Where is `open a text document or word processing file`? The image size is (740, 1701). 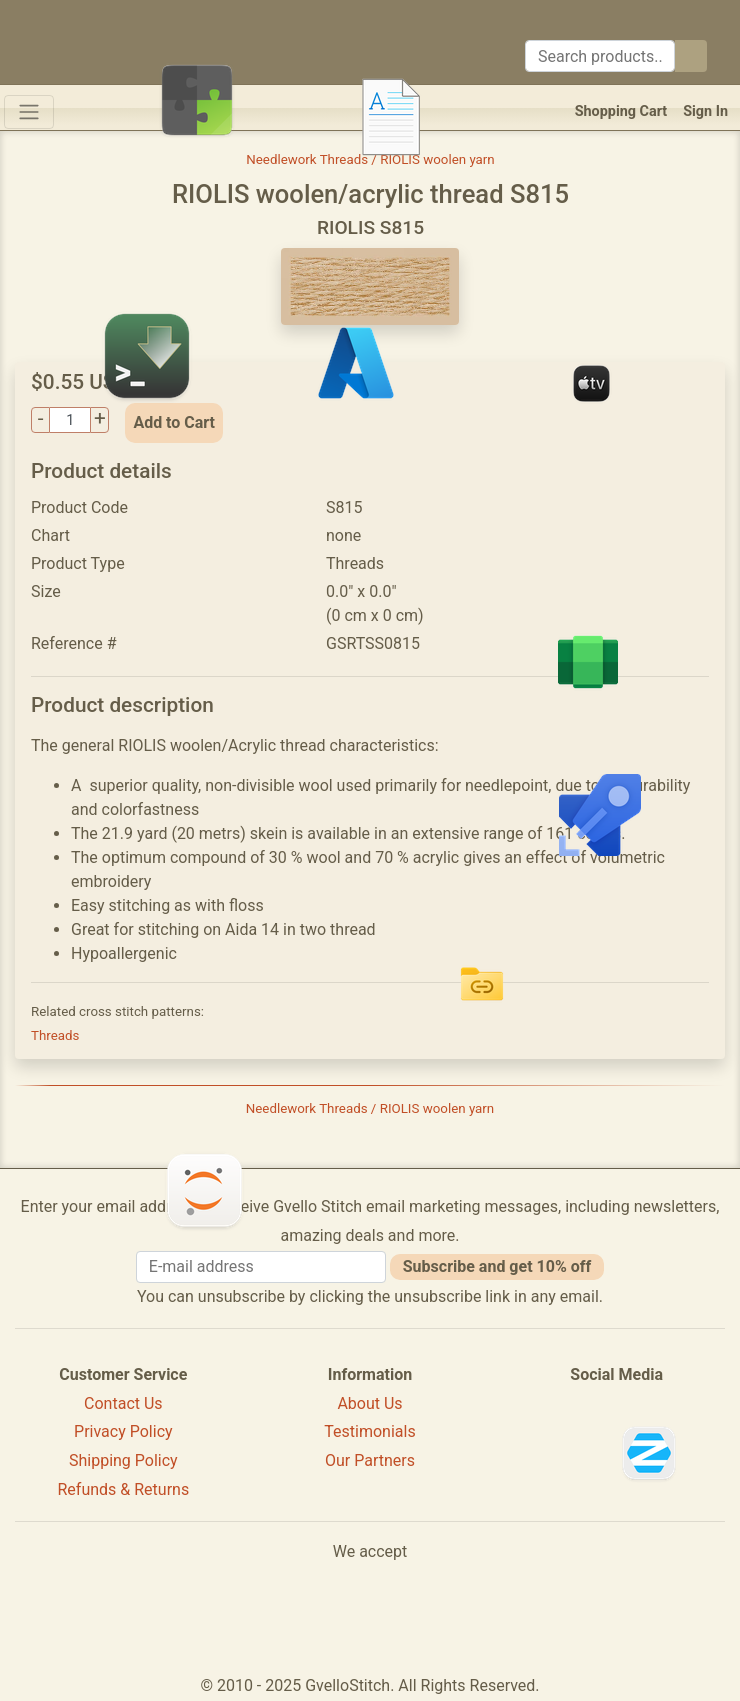
open a text document or word processing file is located at coordinates (391, 117).